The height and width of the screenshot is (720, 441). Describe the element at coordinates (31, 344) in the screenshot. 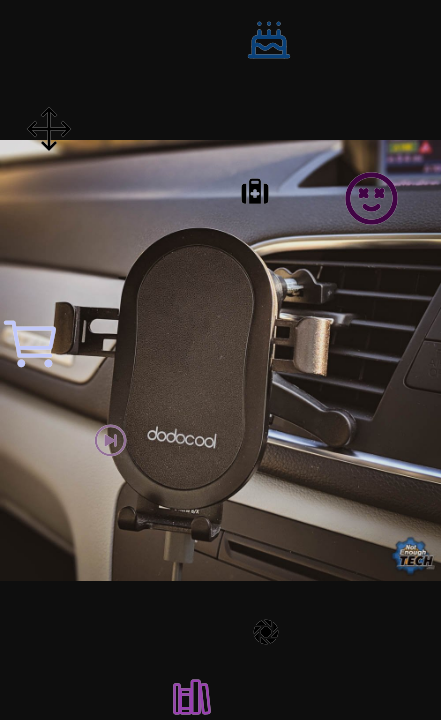

I see `view your shopping cart` at that location.